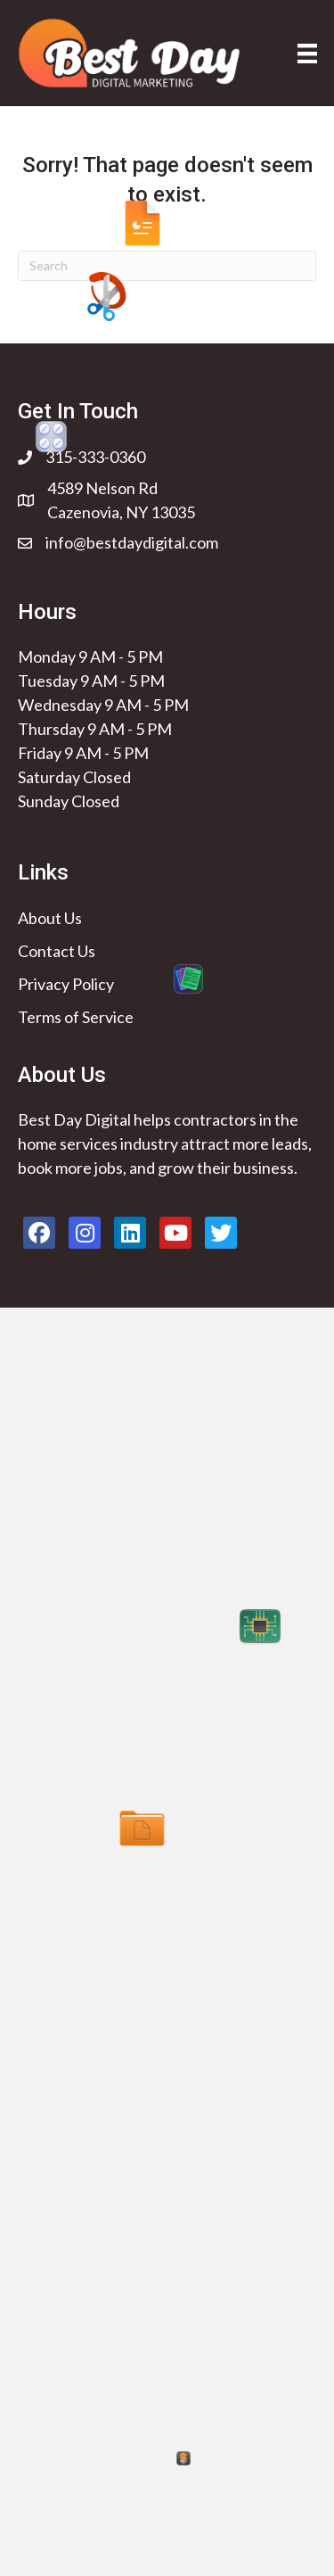  I want to click on open jockey hardware monitoring app, so click(260, 1626).